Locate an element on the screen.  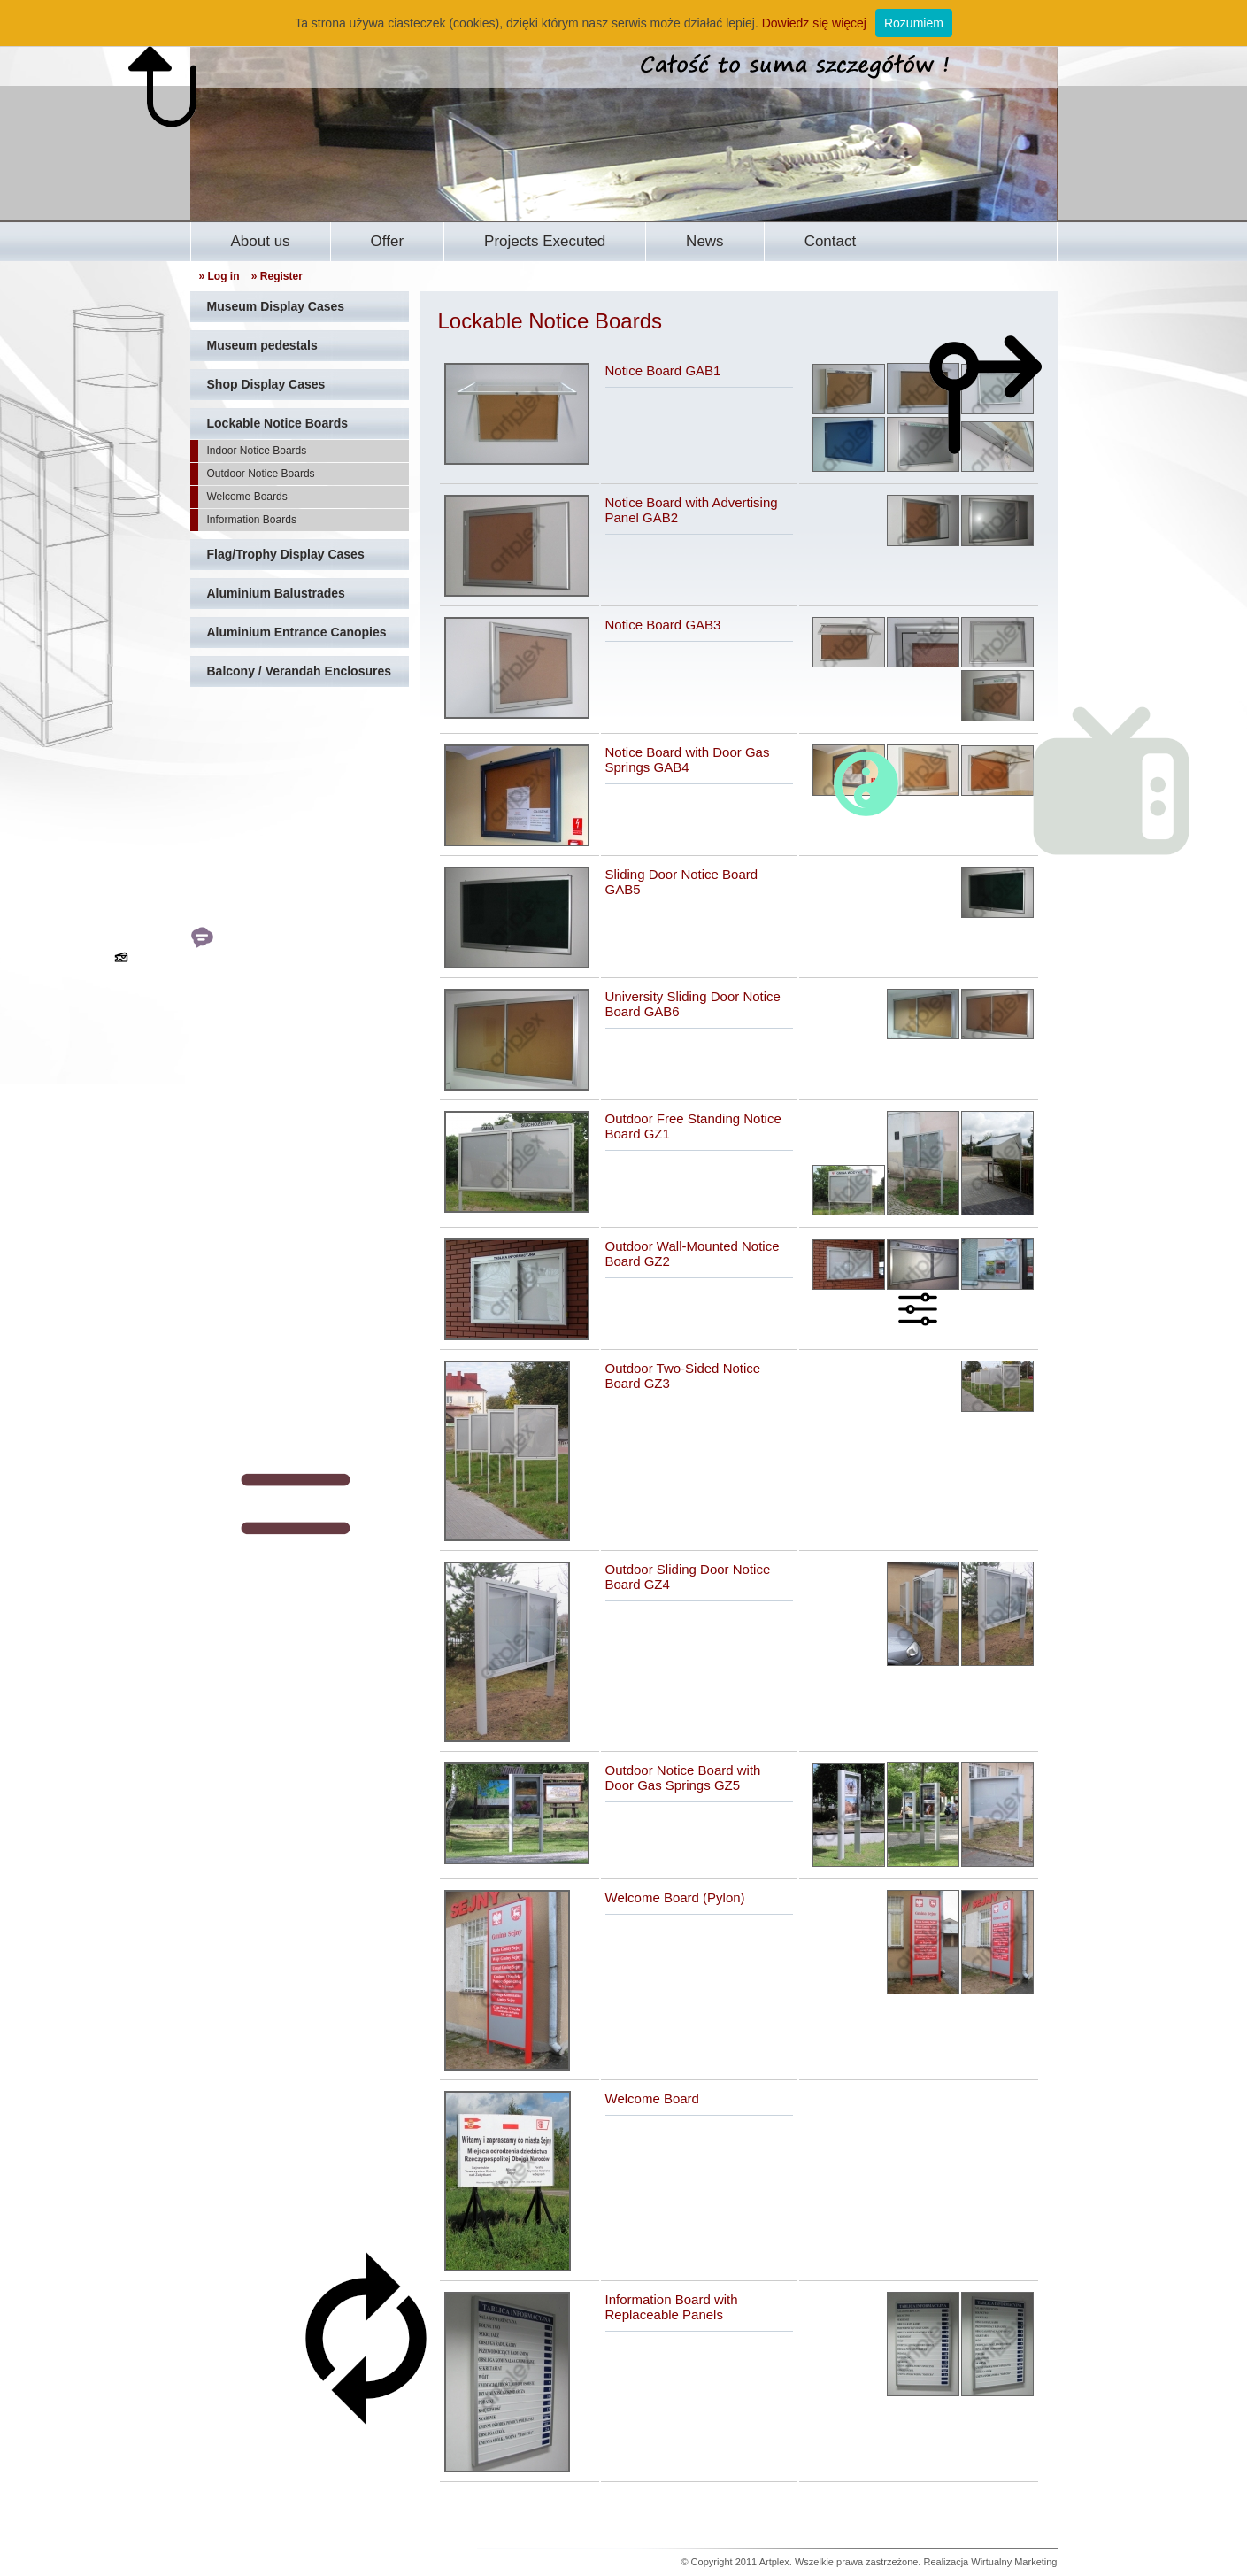
open chat or messaging is located at coordinates (202, 937).